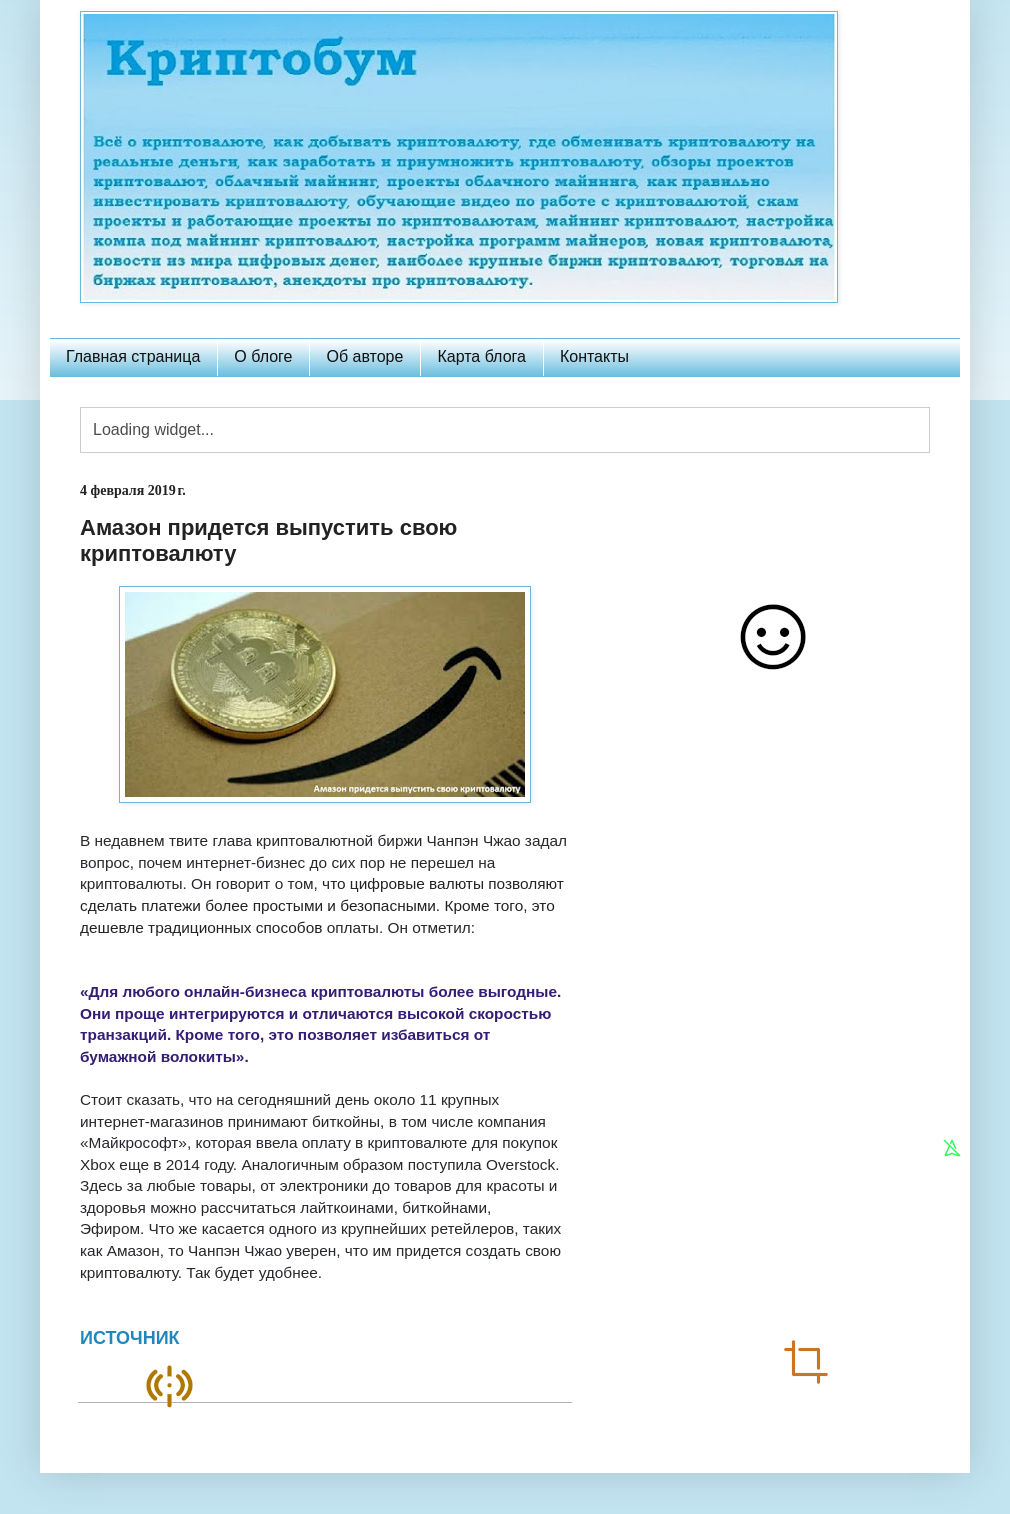 This screenshot has height=1514, width=1010. What do you see at coordinates (952, 1148) in the screenshot?
I see `navigation or GPS is disabled` at bounding box center [952, 1148].